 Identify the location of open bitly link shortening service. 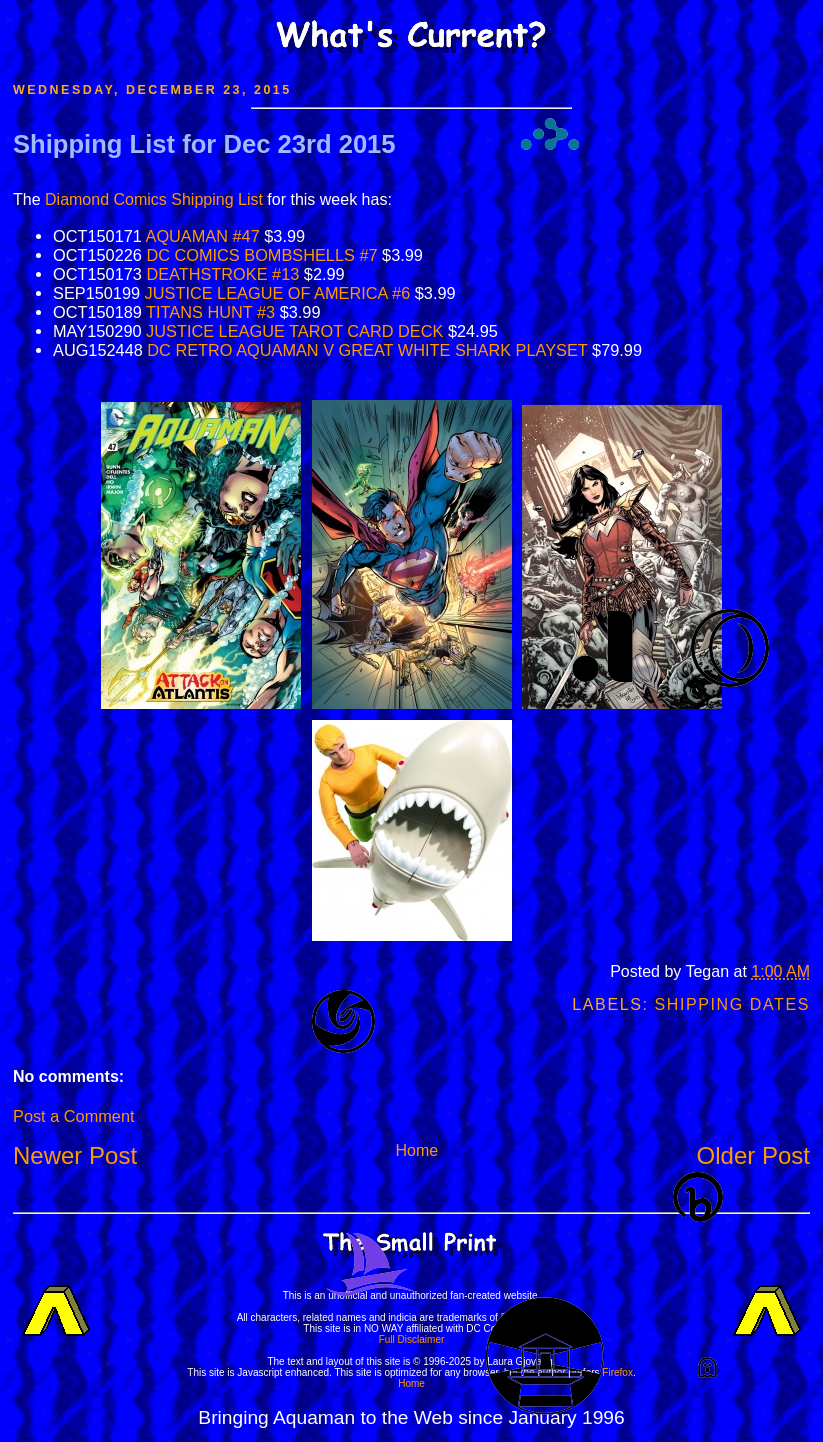
(698, 1197).